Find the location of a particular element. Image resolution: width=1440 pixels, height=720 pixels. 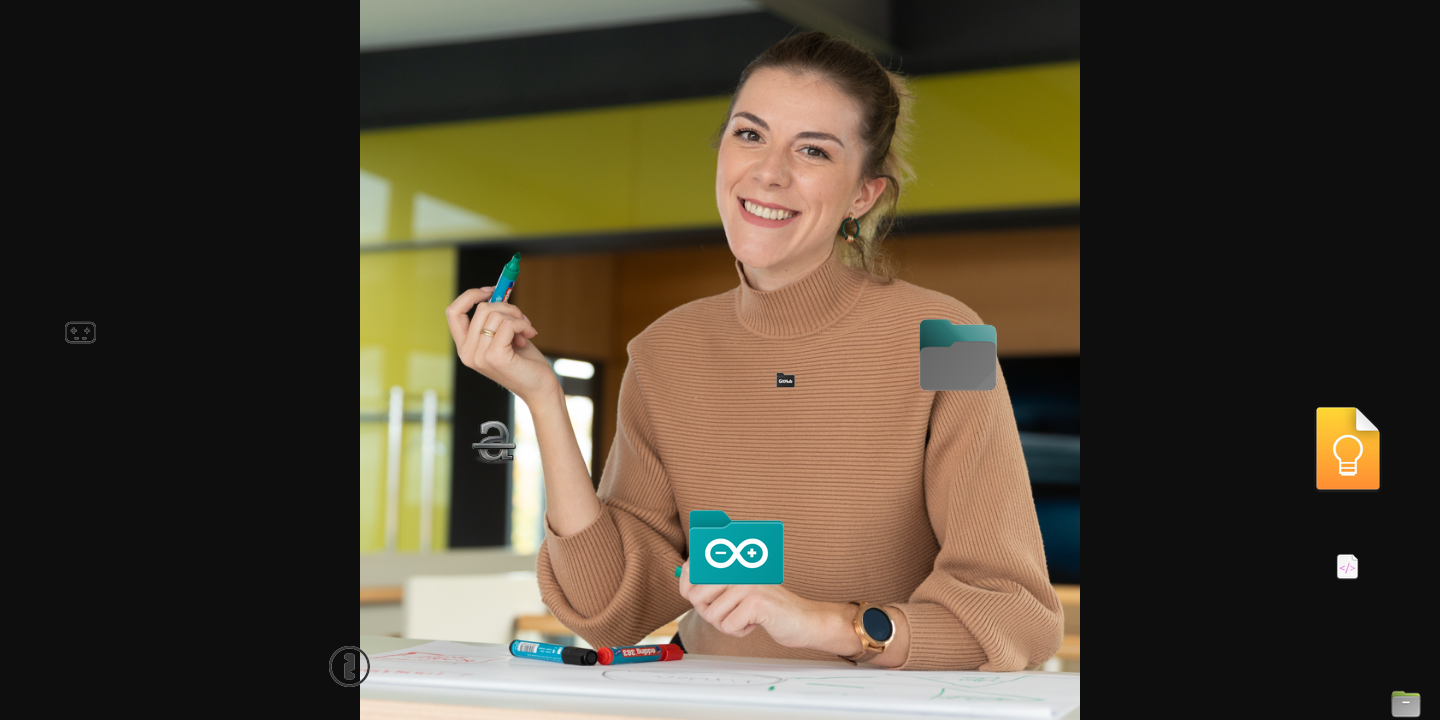

open arduino project files folder is located at coordinates (736, 550).